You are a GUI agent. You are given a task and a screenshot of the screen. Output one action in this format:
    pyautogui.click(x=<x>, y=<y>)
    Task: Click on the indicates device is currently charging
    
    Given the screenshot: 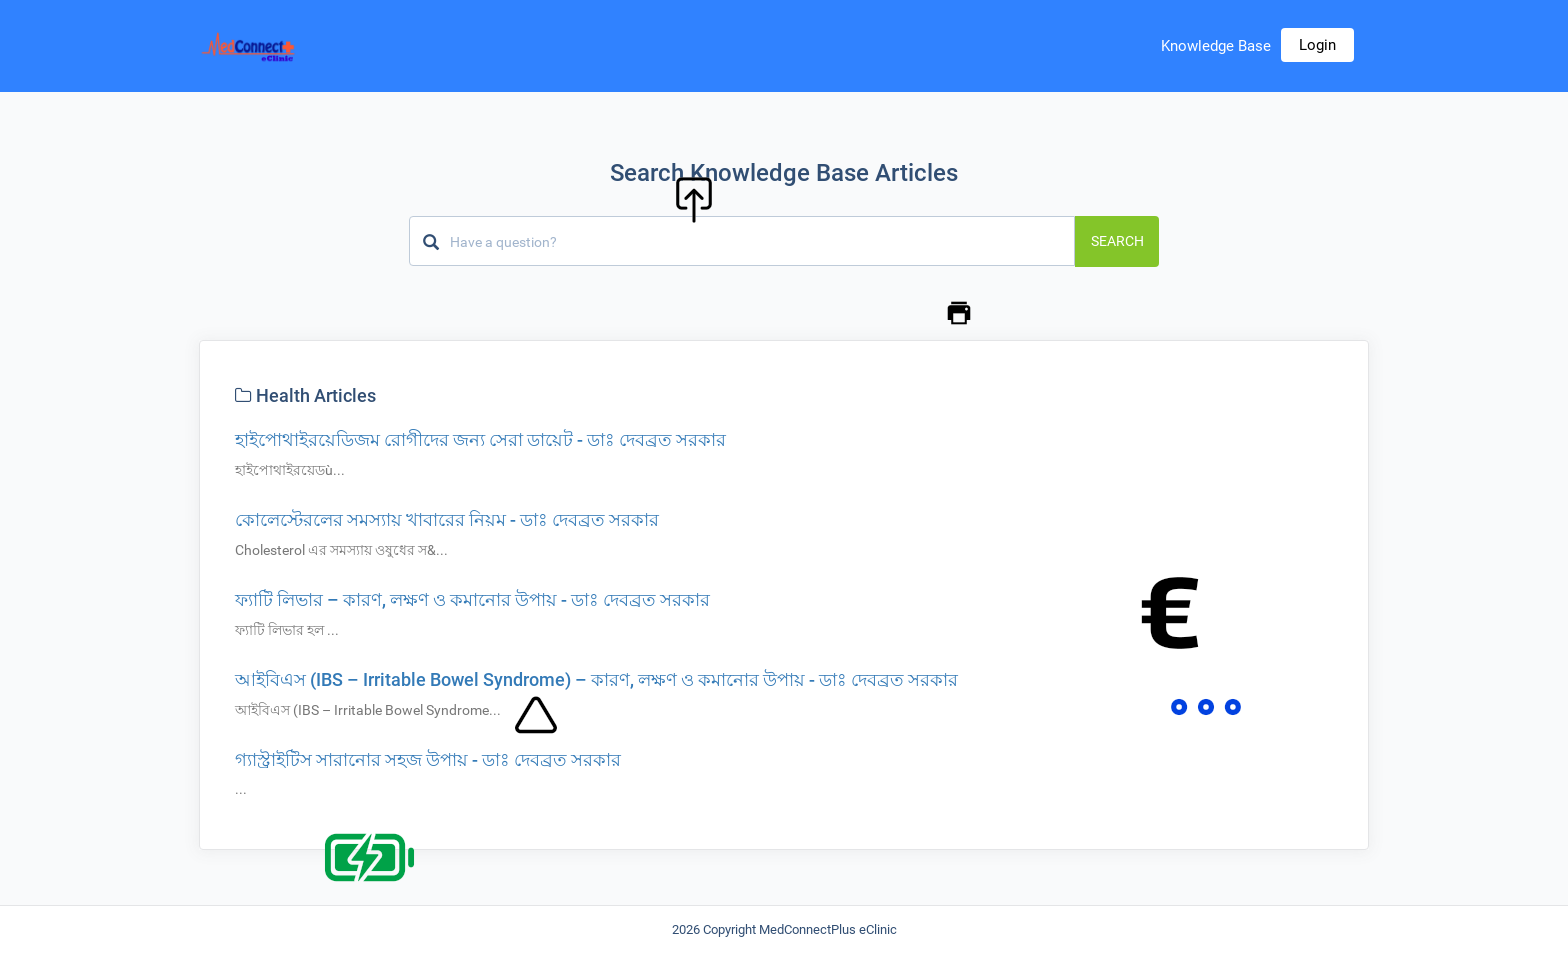 What is the action you would take?
    pyautogui.click(x=369, y=857)
    